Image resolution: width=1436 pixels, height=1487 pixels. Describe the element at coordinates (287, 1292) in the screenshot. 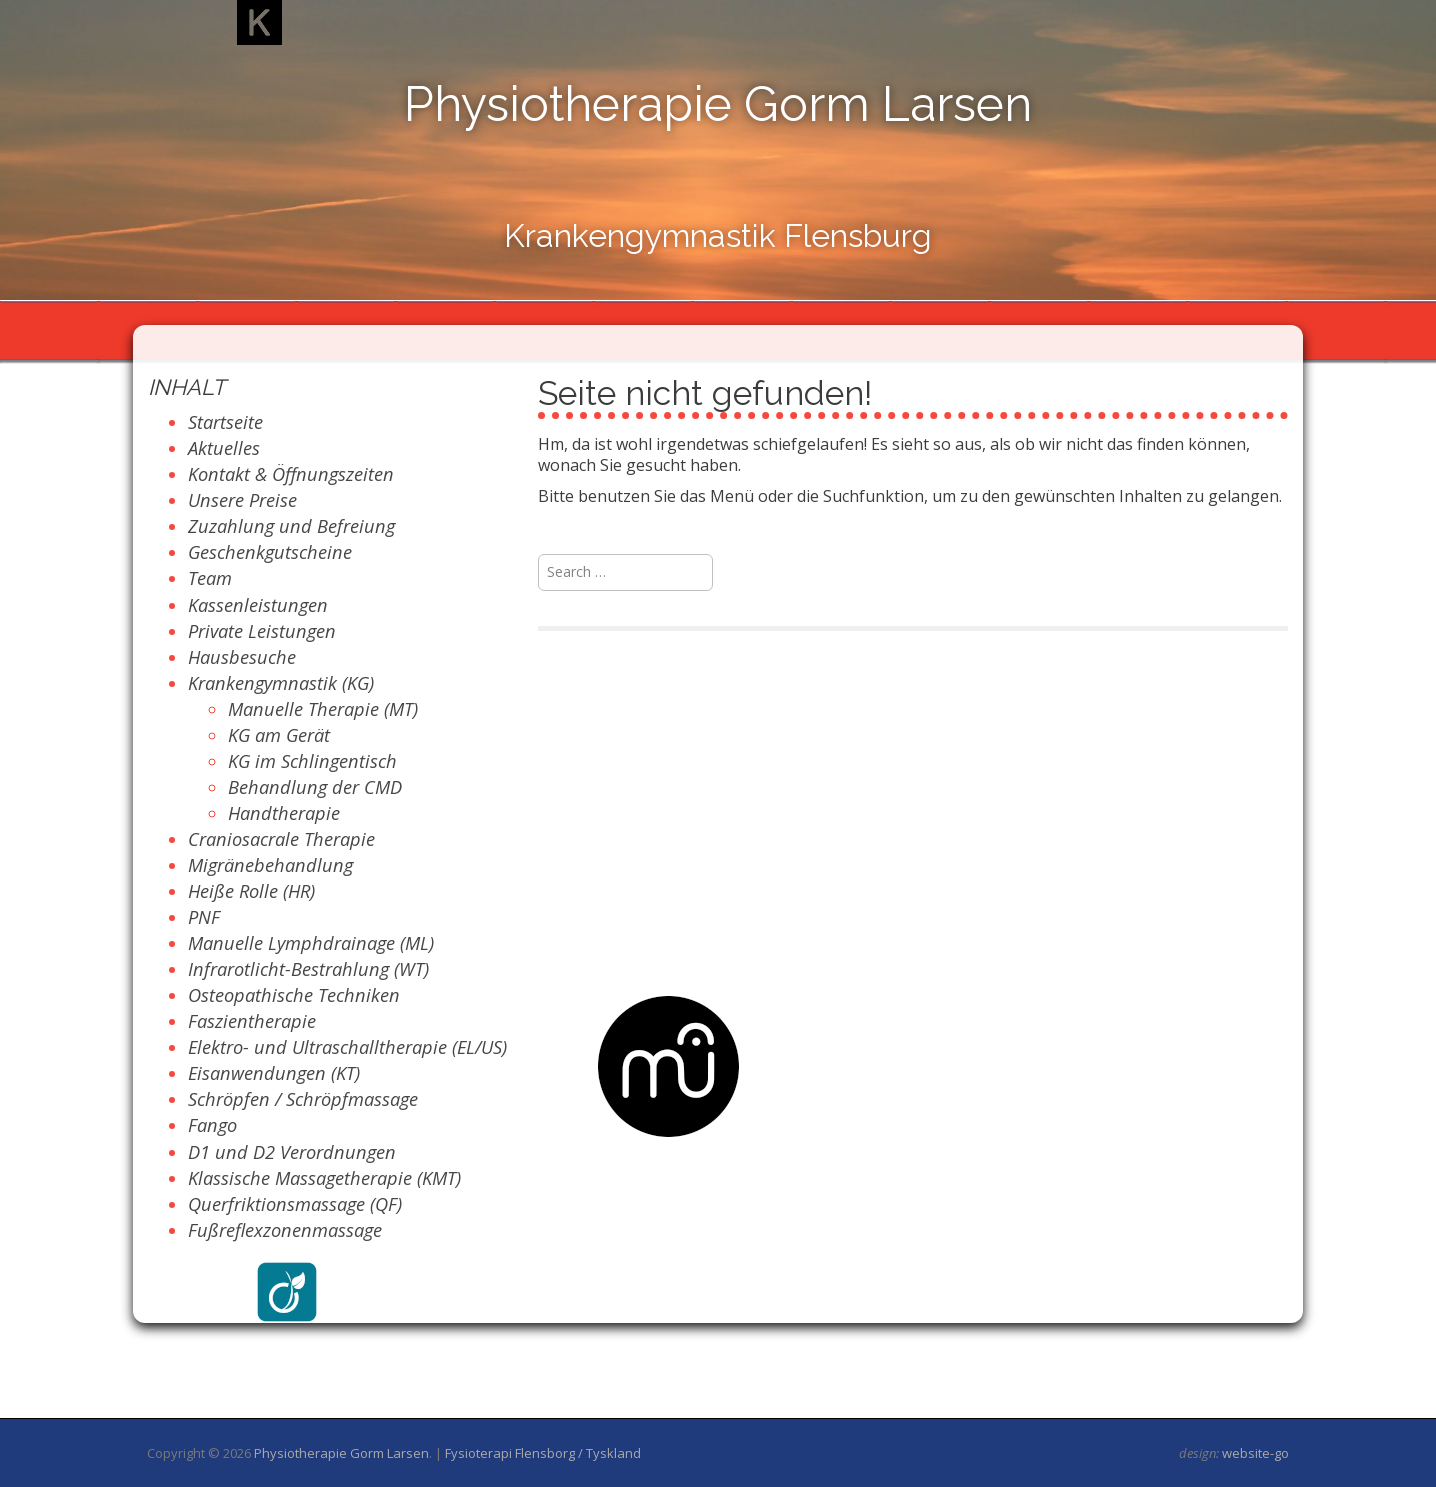

I see `open viadeo professional networking app` at that location.